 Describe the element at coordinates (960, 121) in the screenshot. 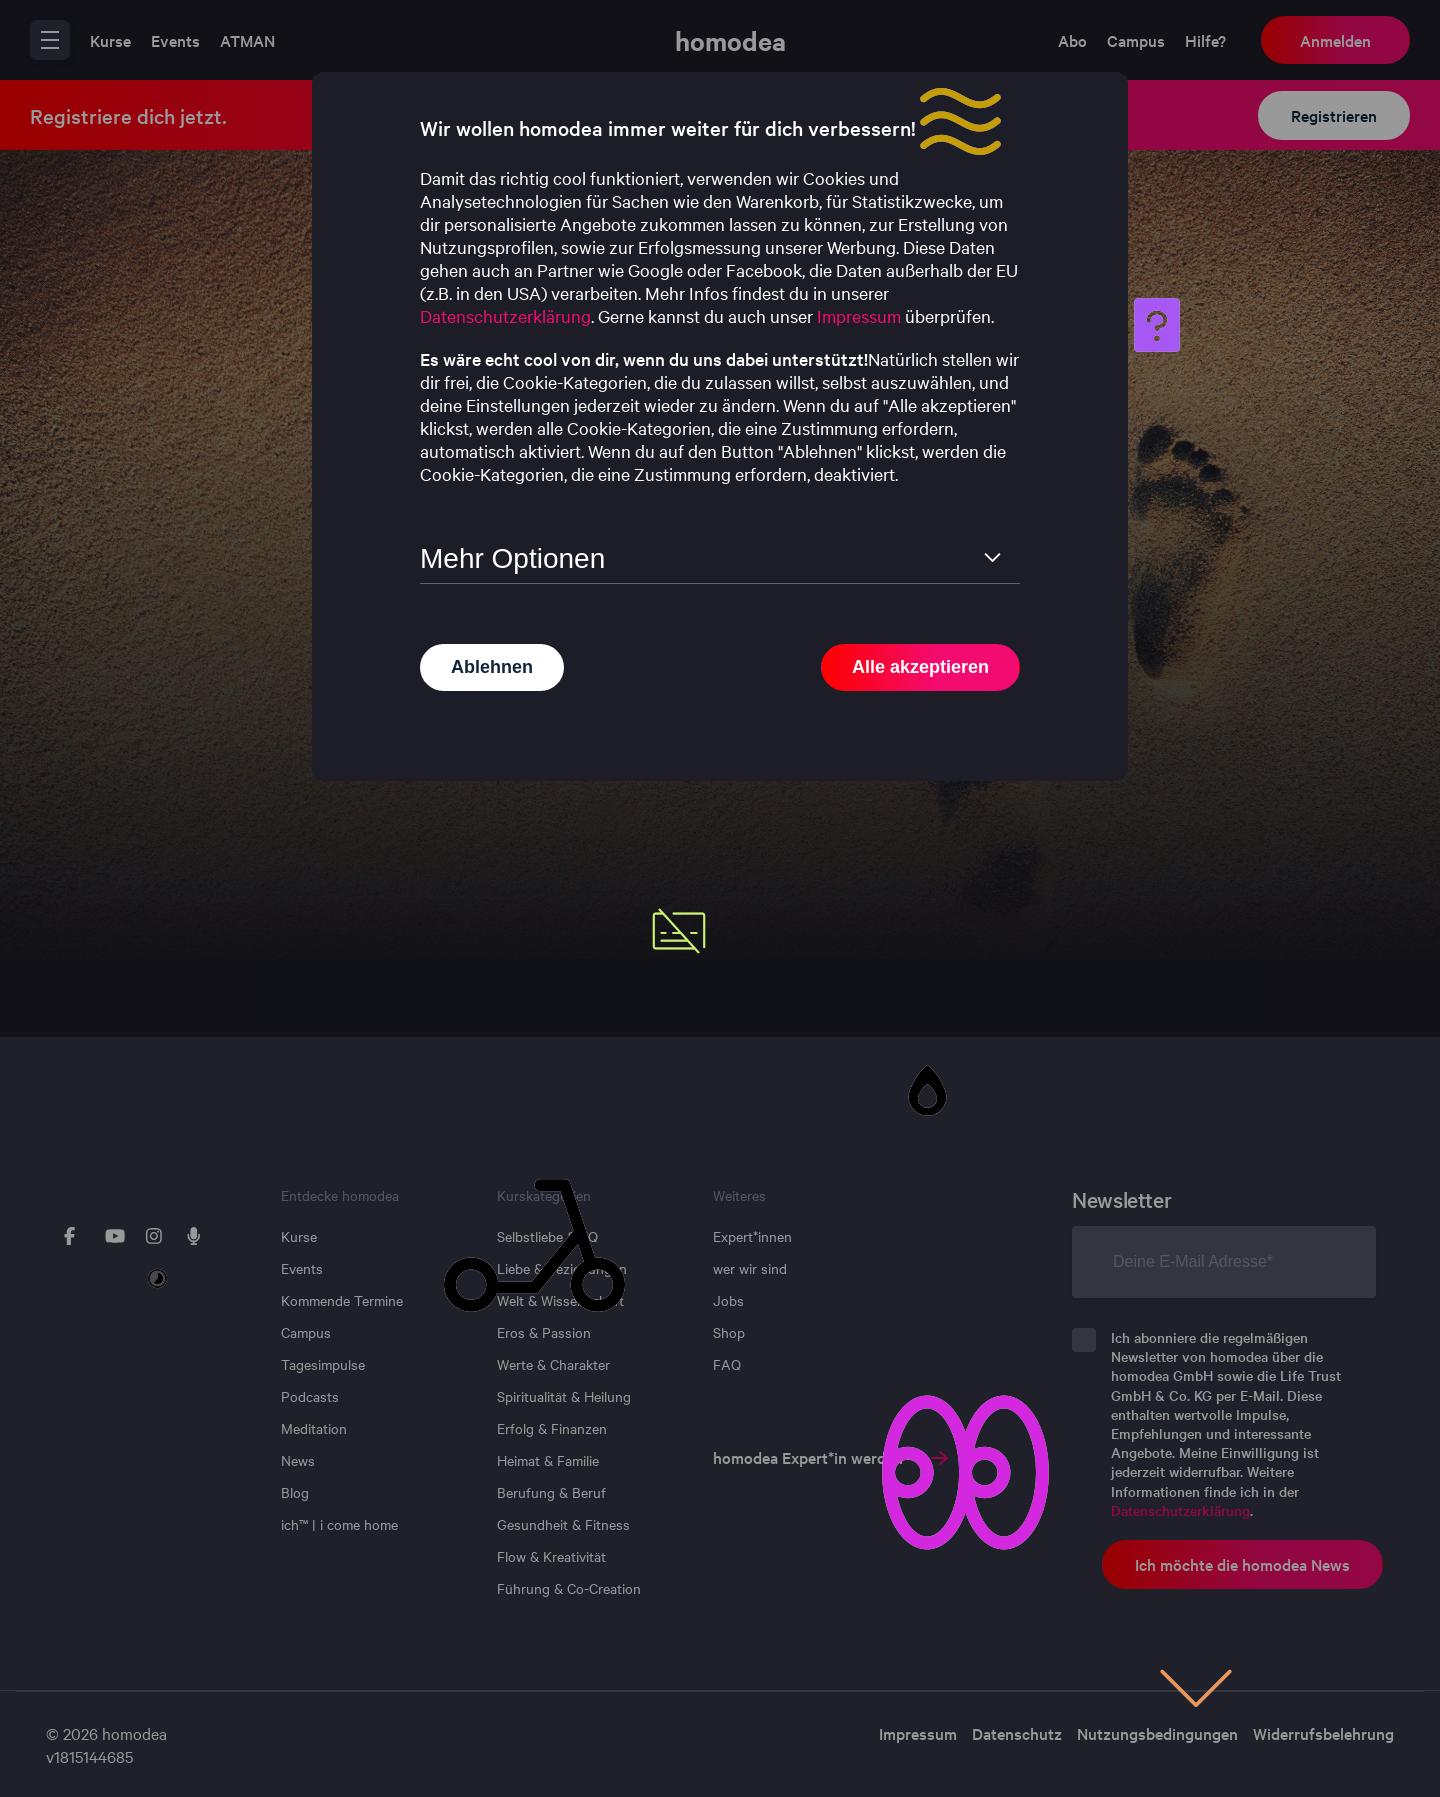

I see `indicates water or aquatic features` at that location.